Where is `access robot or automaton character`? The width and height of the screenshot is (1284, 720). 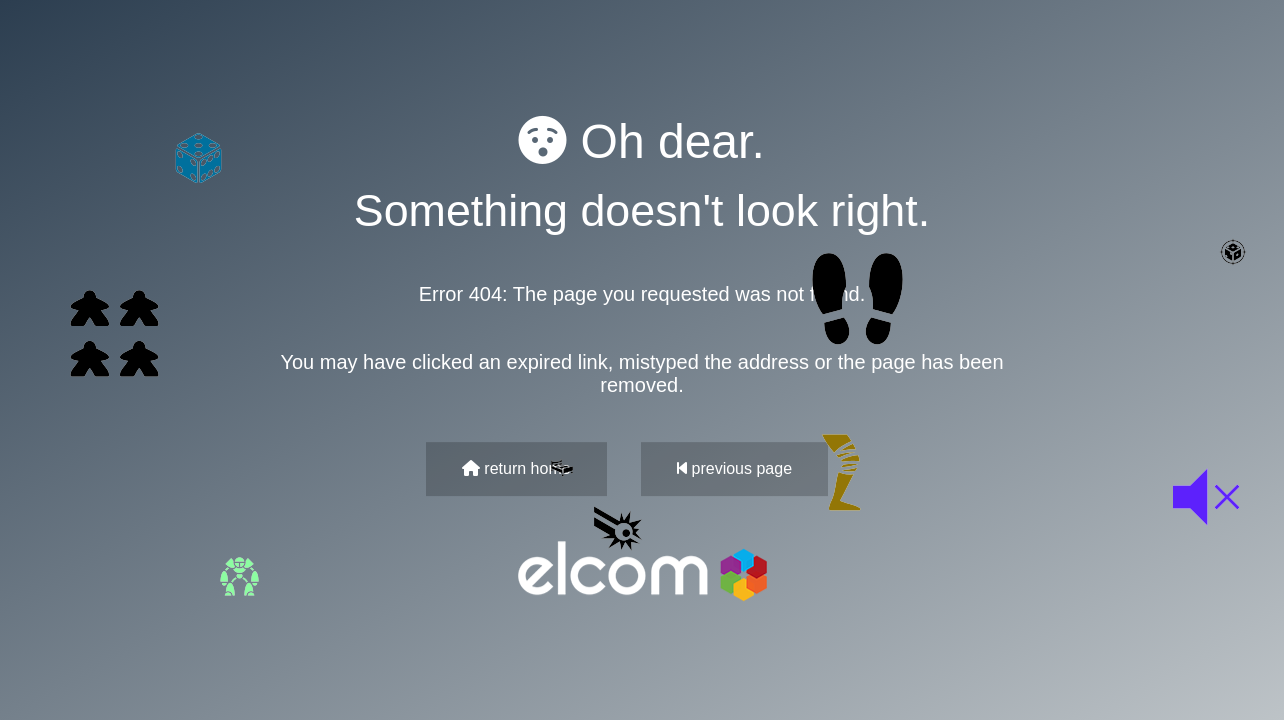
access robot or automaton character is located at coordinates (239, 576).